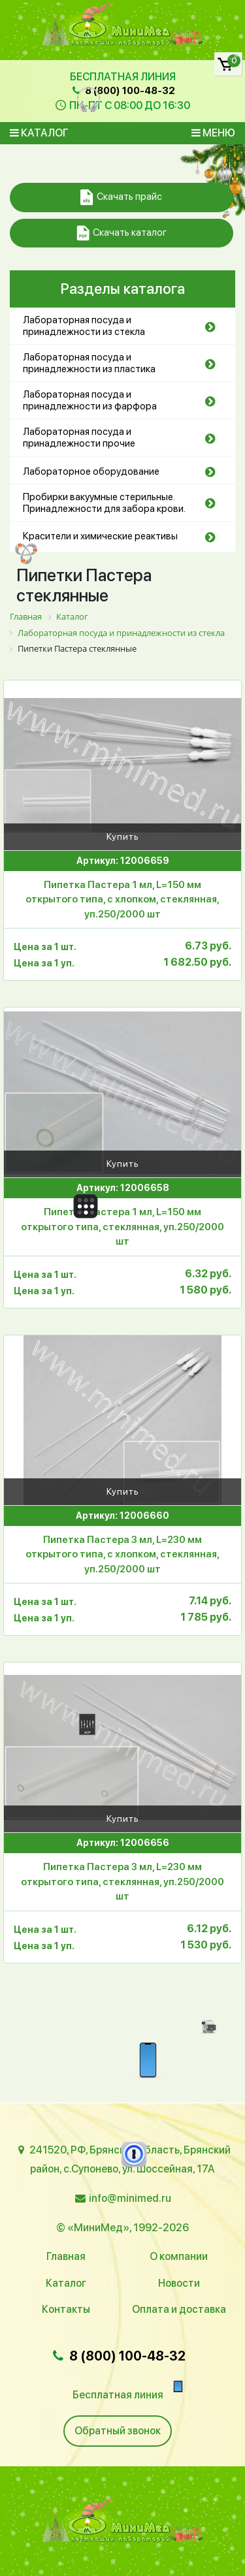 This screenshot has width=245, height=2576. Describe the element at coordinates (134, 2154) in the screenshot. I see `open 1Password to access saved passwords` at that location.